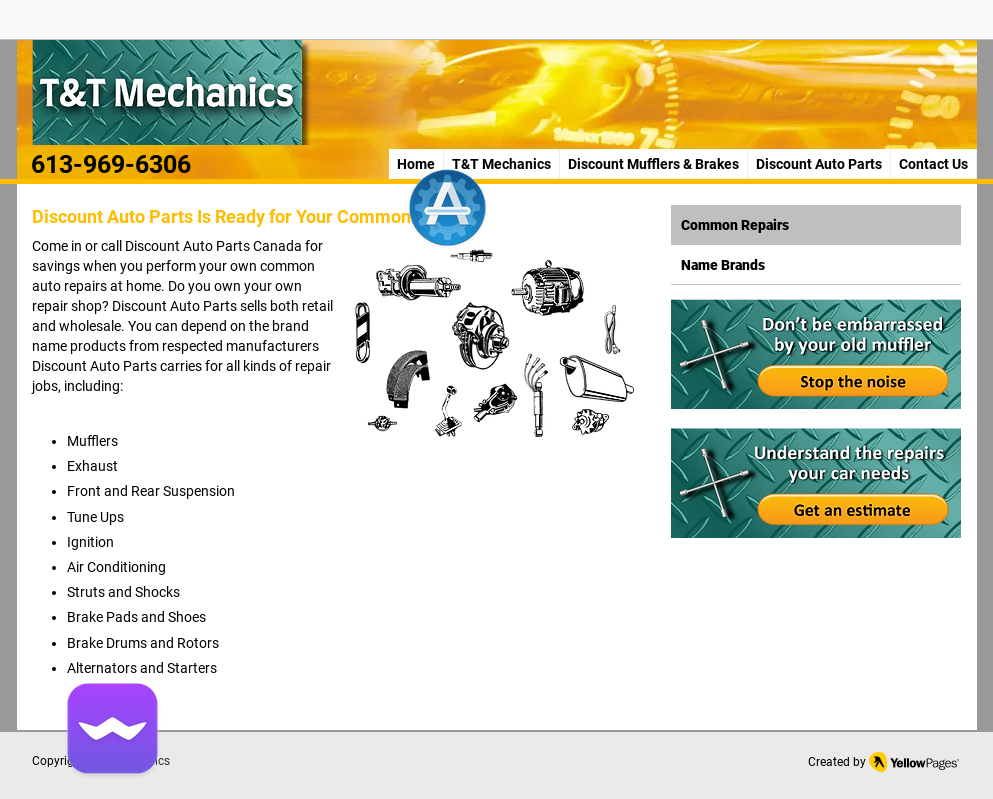  I want to click on open software properties and driver settings, so click(447, 207).